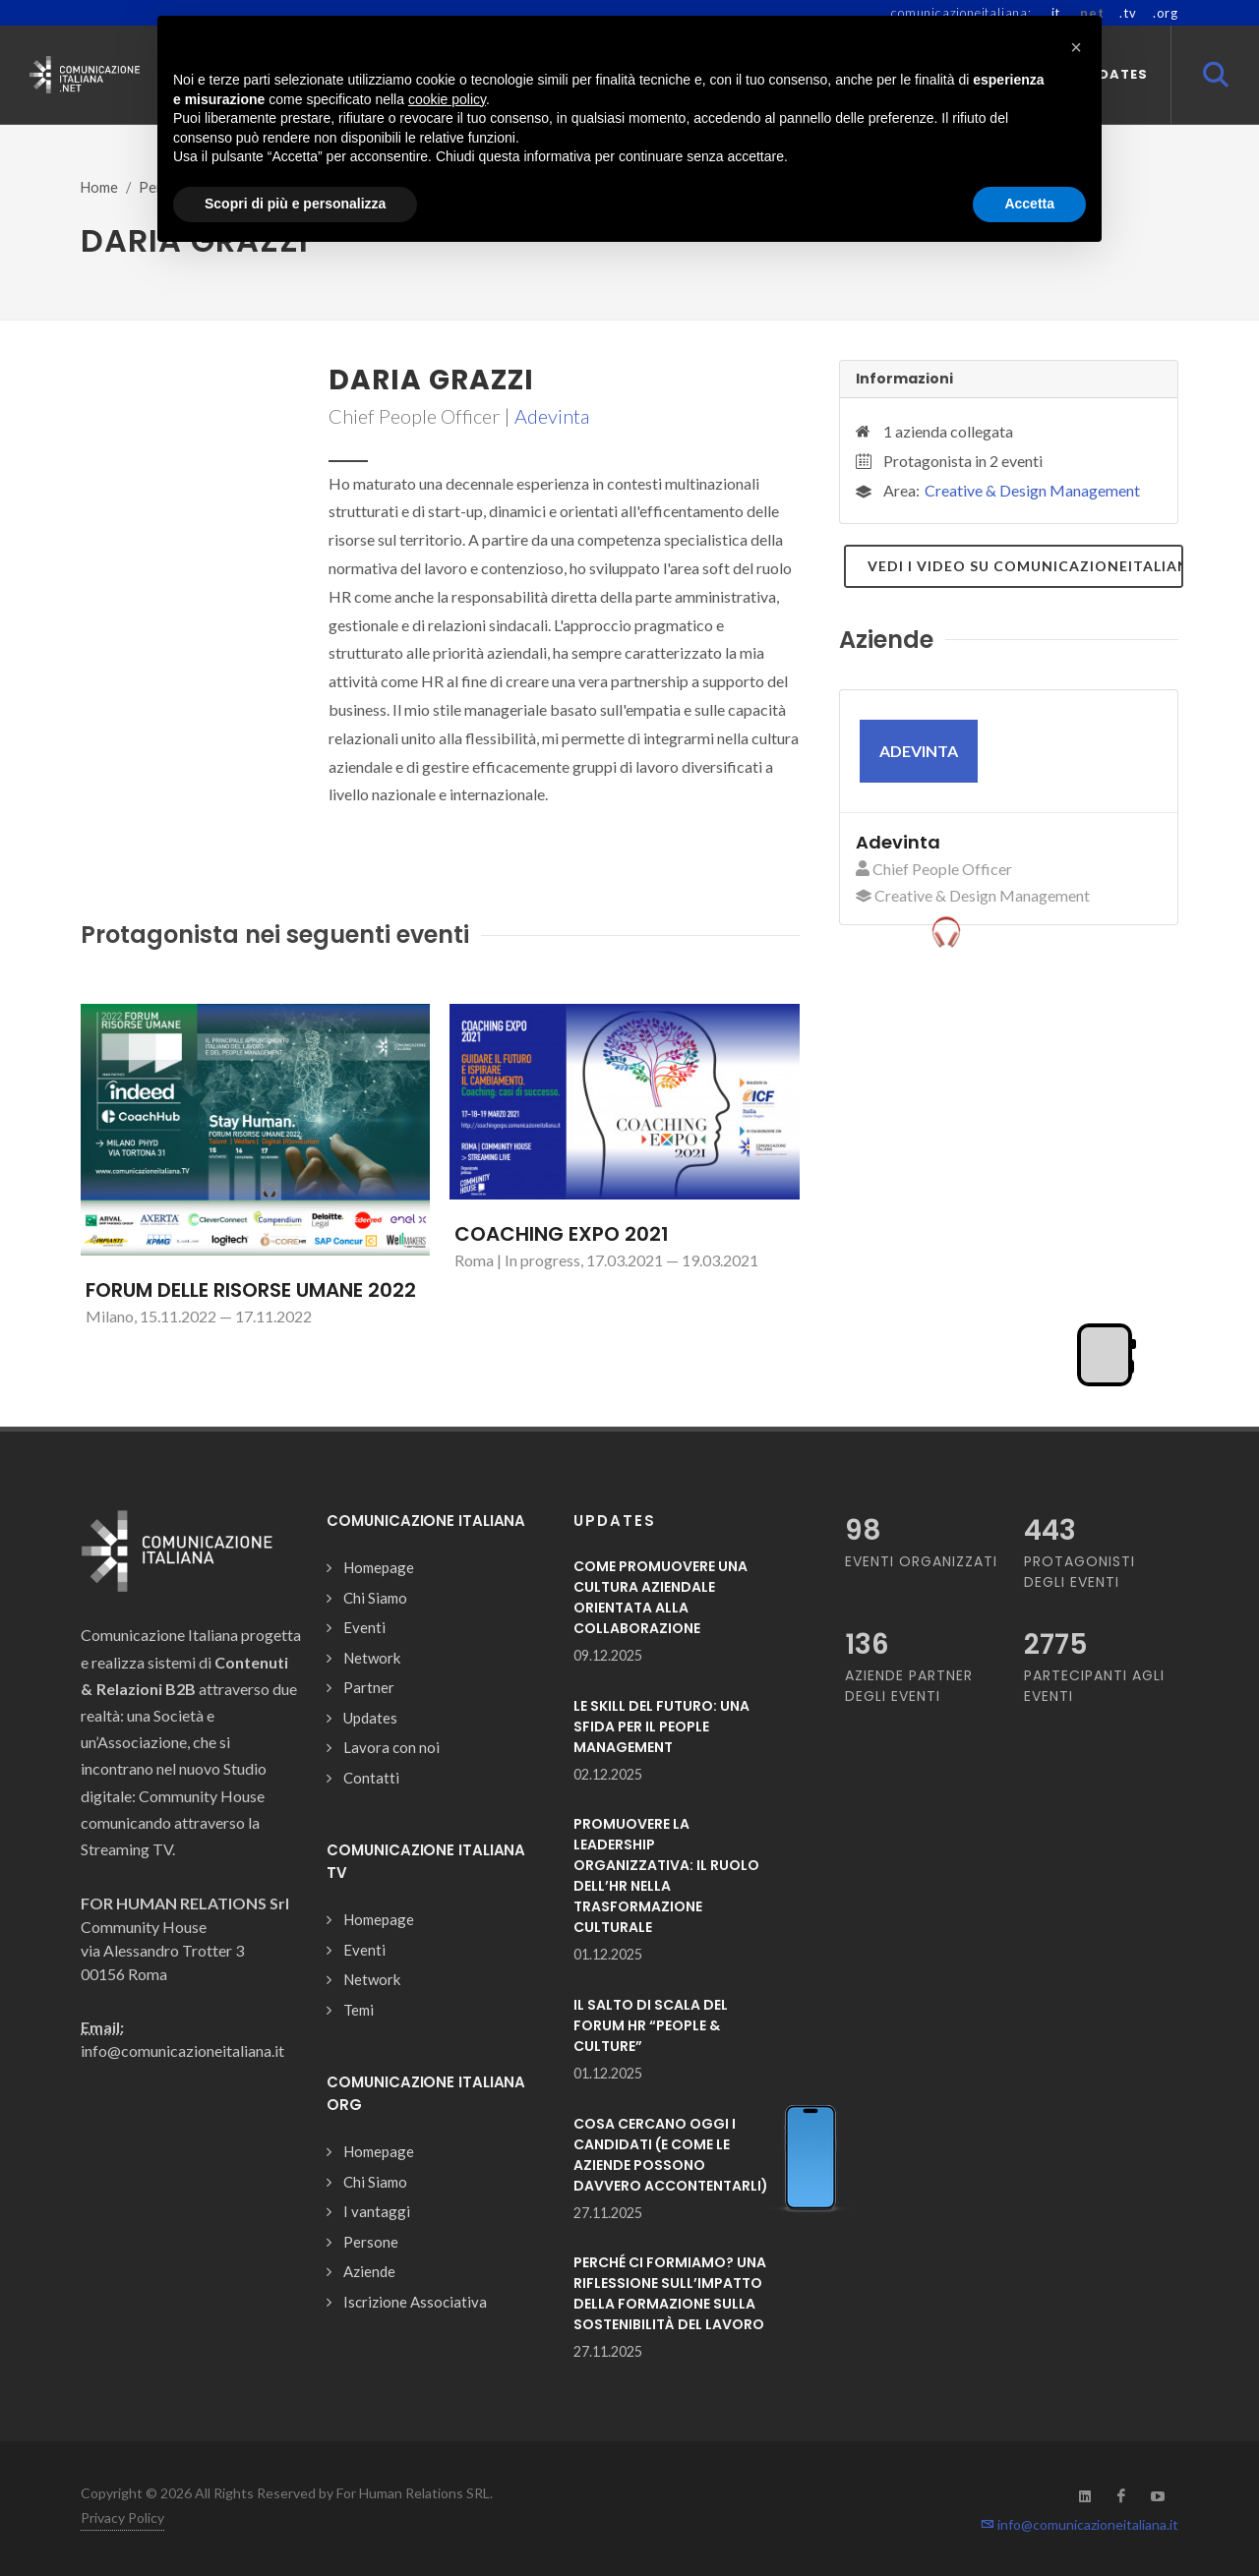 This screenshot has width=1259, height=2576. Describe the element at coordinates (270, 1191) in the screenshot. I see `connect bluetooth headphones` at that location.